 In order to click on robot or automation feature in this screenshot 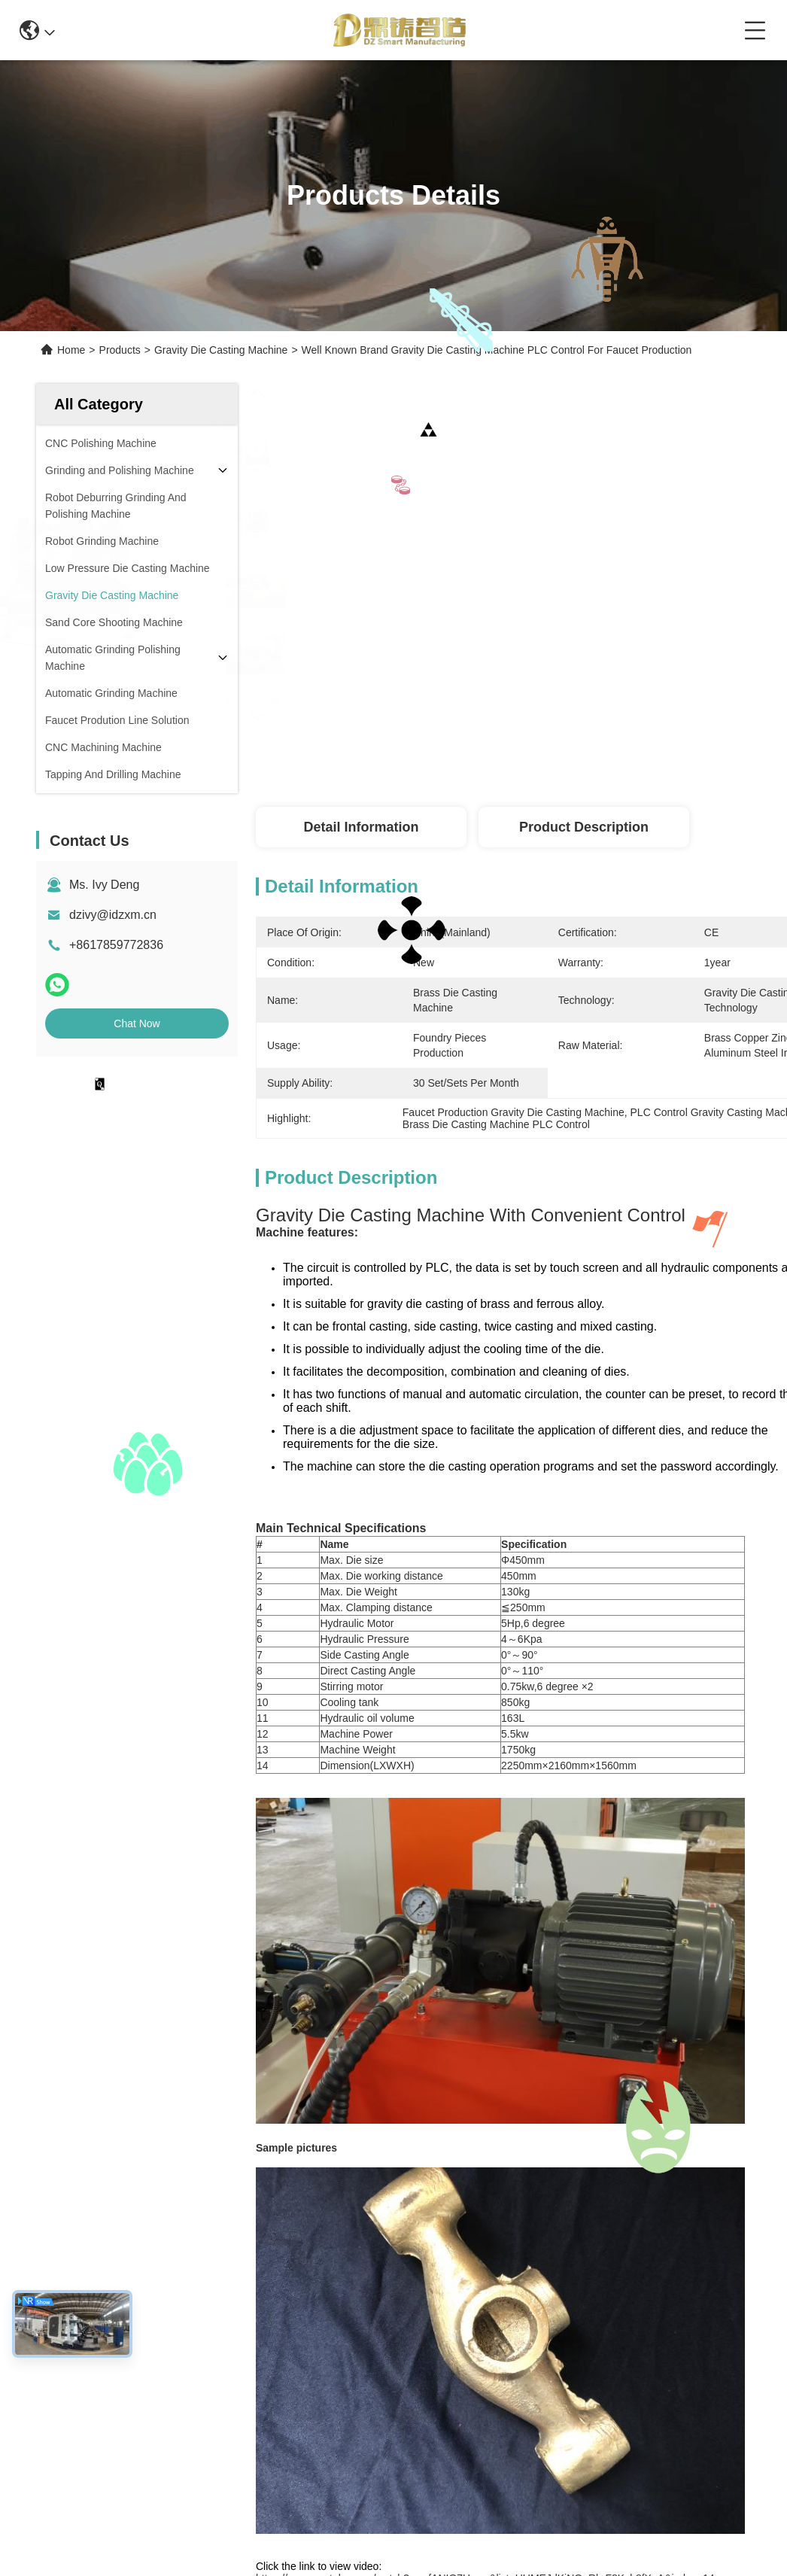, I will do `click(606, 259)`.